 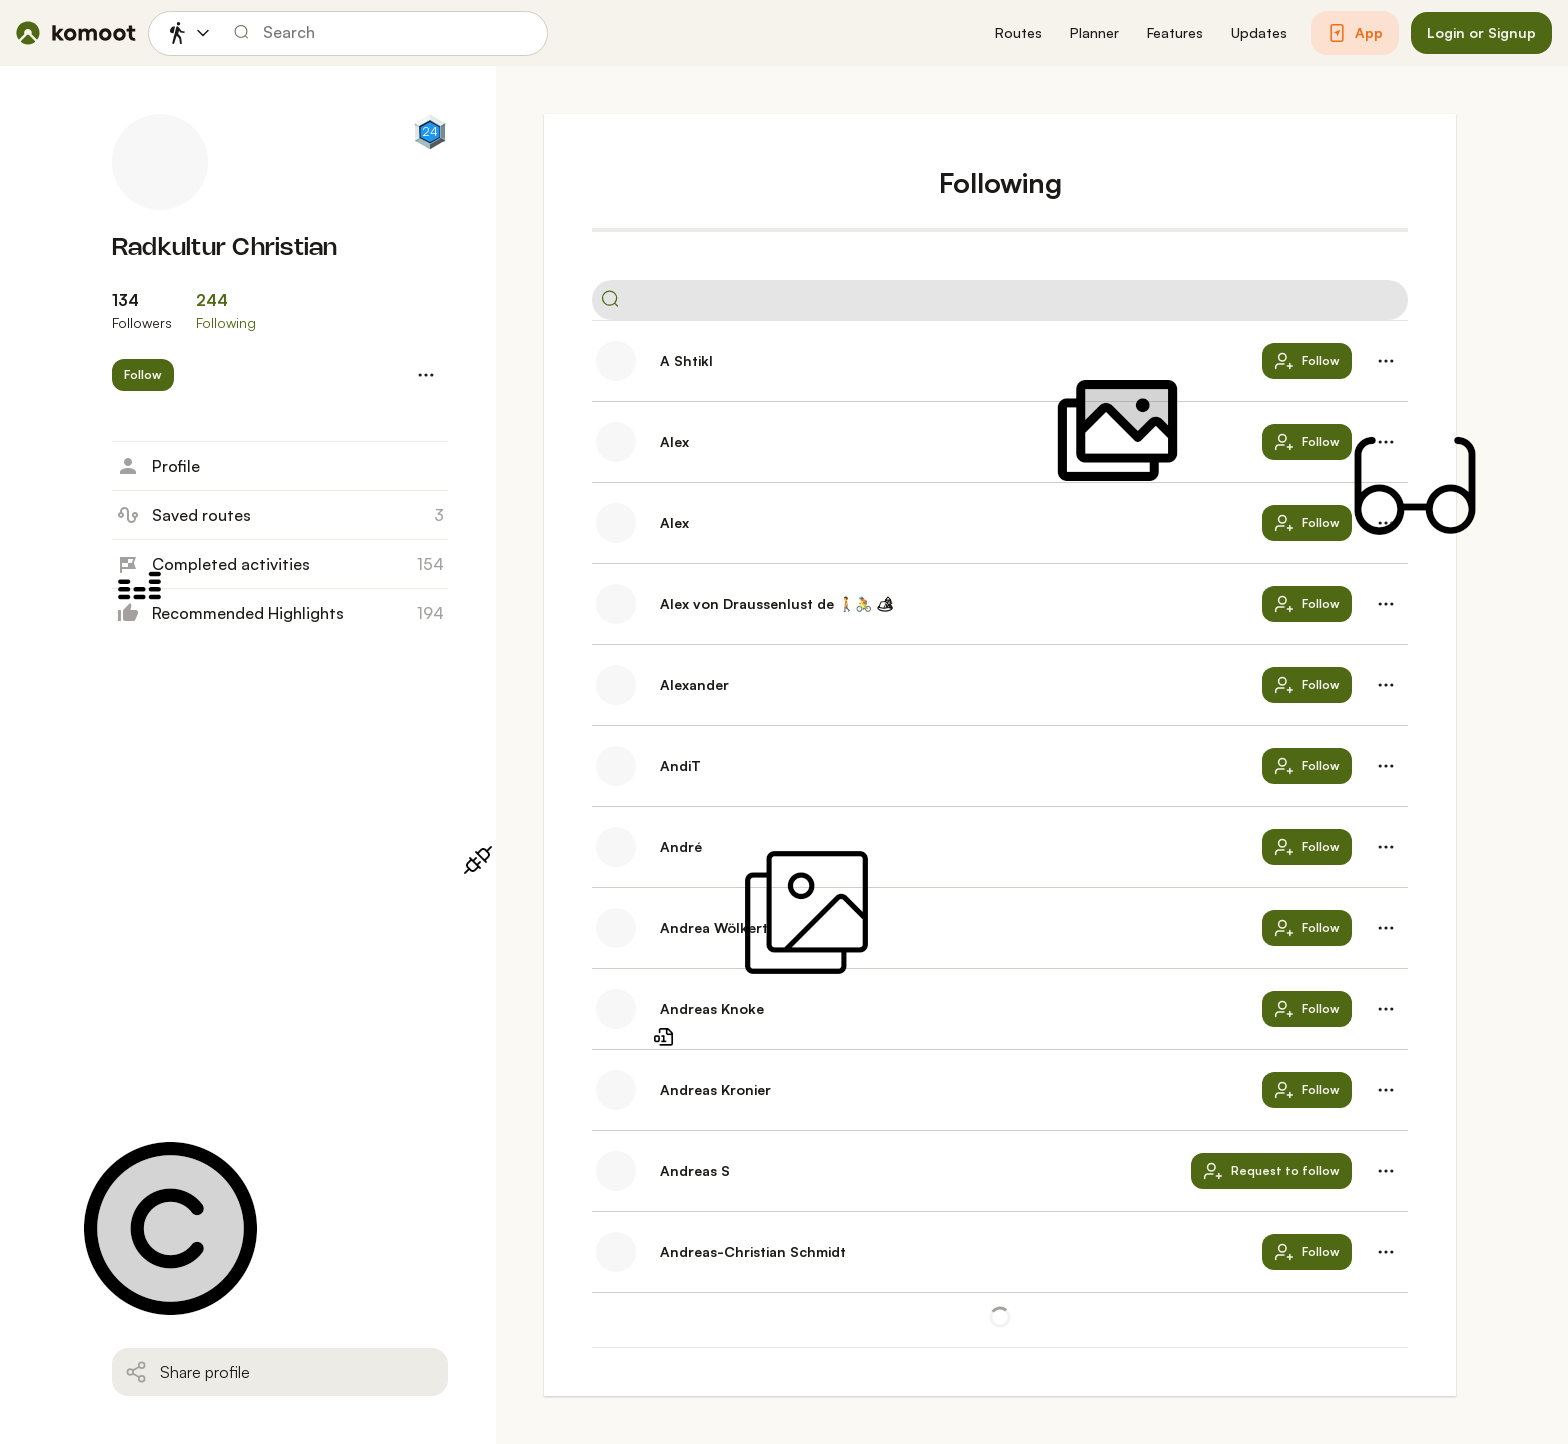 What do you see at coordinates (806, 912) in the screenshot?
I see `view photo gallery` at bounding box center [806, 912].